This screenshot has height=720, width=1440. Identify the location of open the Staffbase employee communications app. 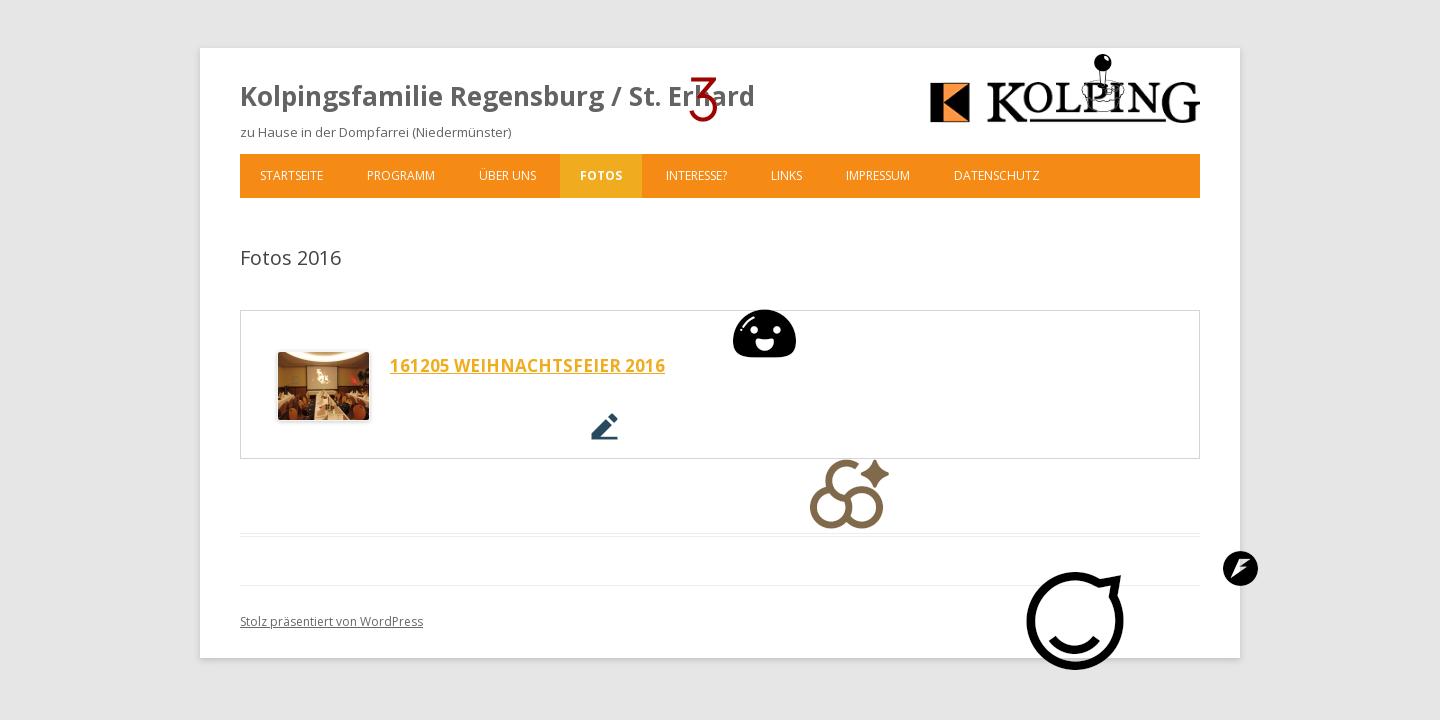
(1075, 621).